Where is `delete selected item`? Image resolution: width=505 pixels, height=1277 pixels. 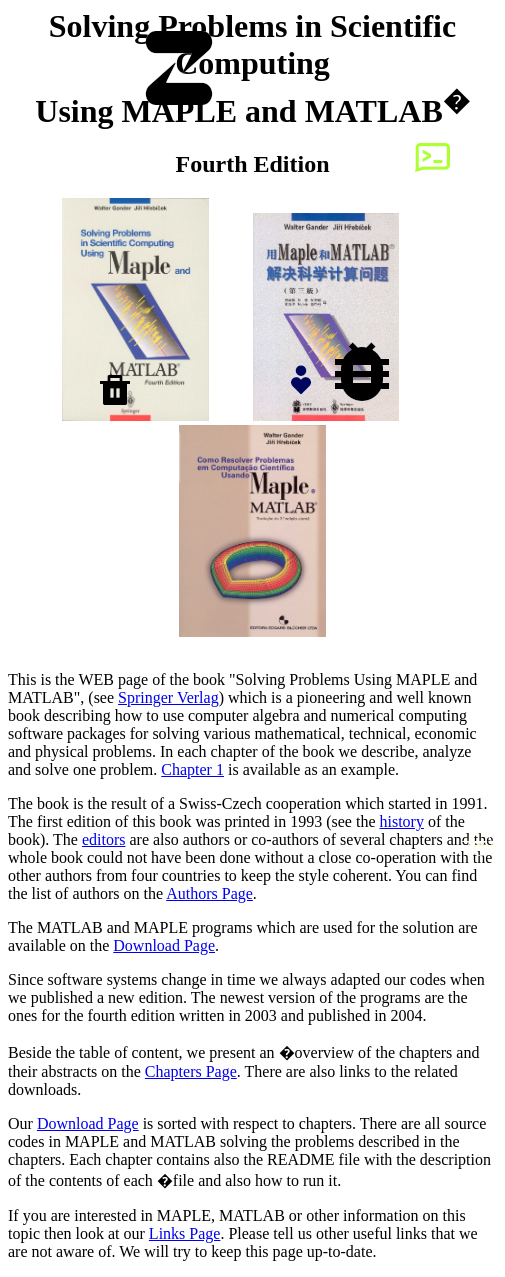 delete selected item is located at coordinates (115, 390).